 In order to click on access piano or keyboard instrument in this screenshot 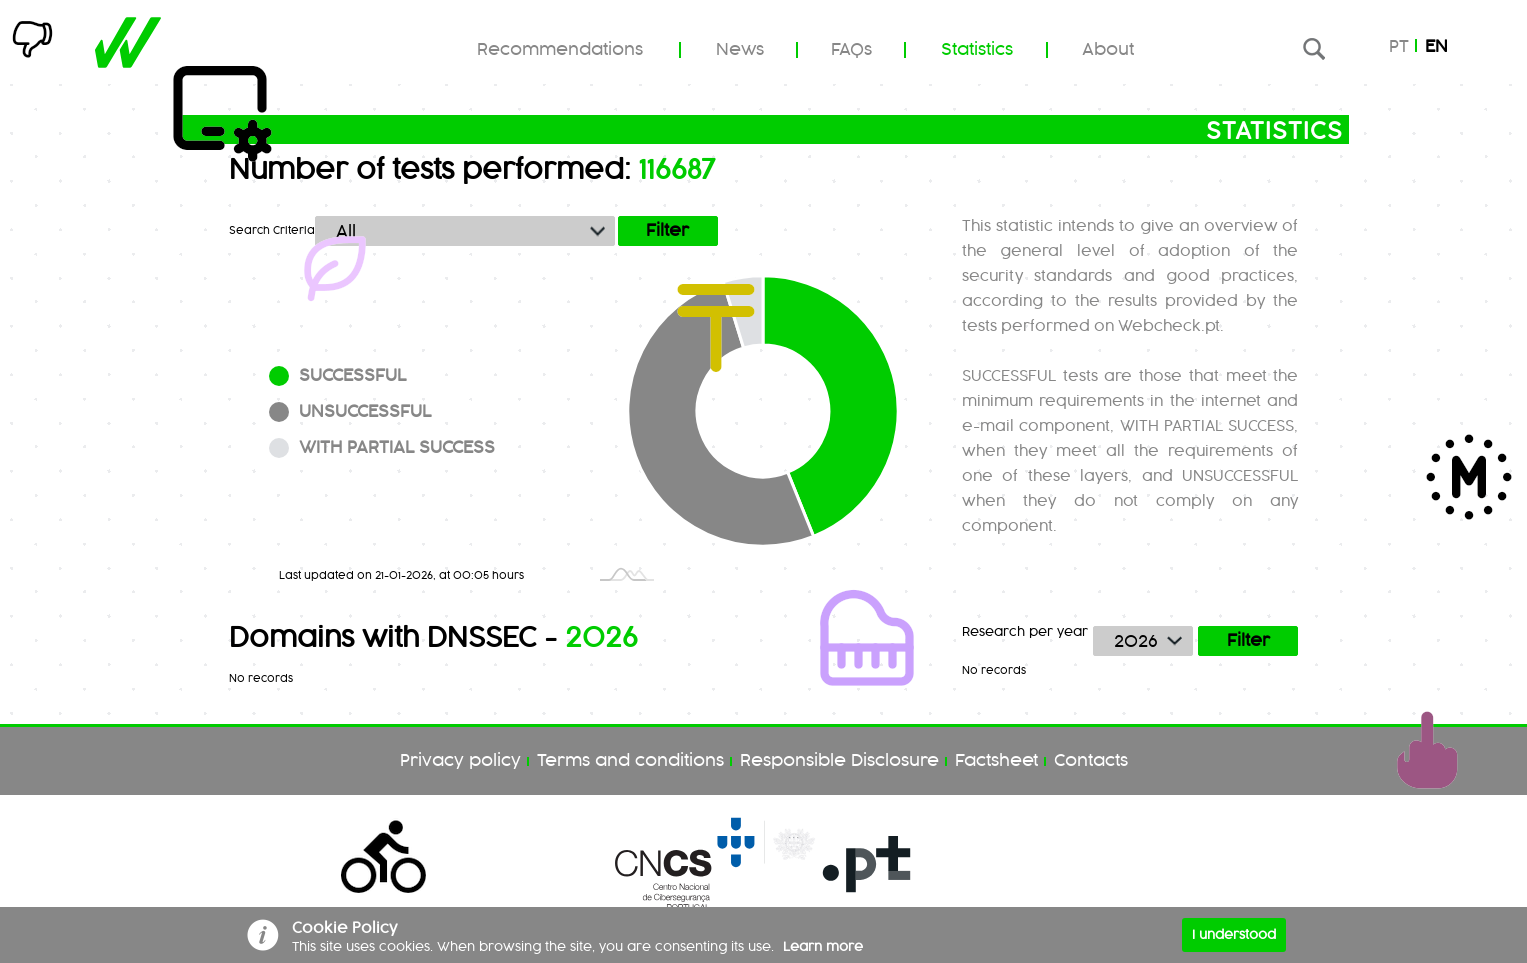, I will do `click(867, 639)`.